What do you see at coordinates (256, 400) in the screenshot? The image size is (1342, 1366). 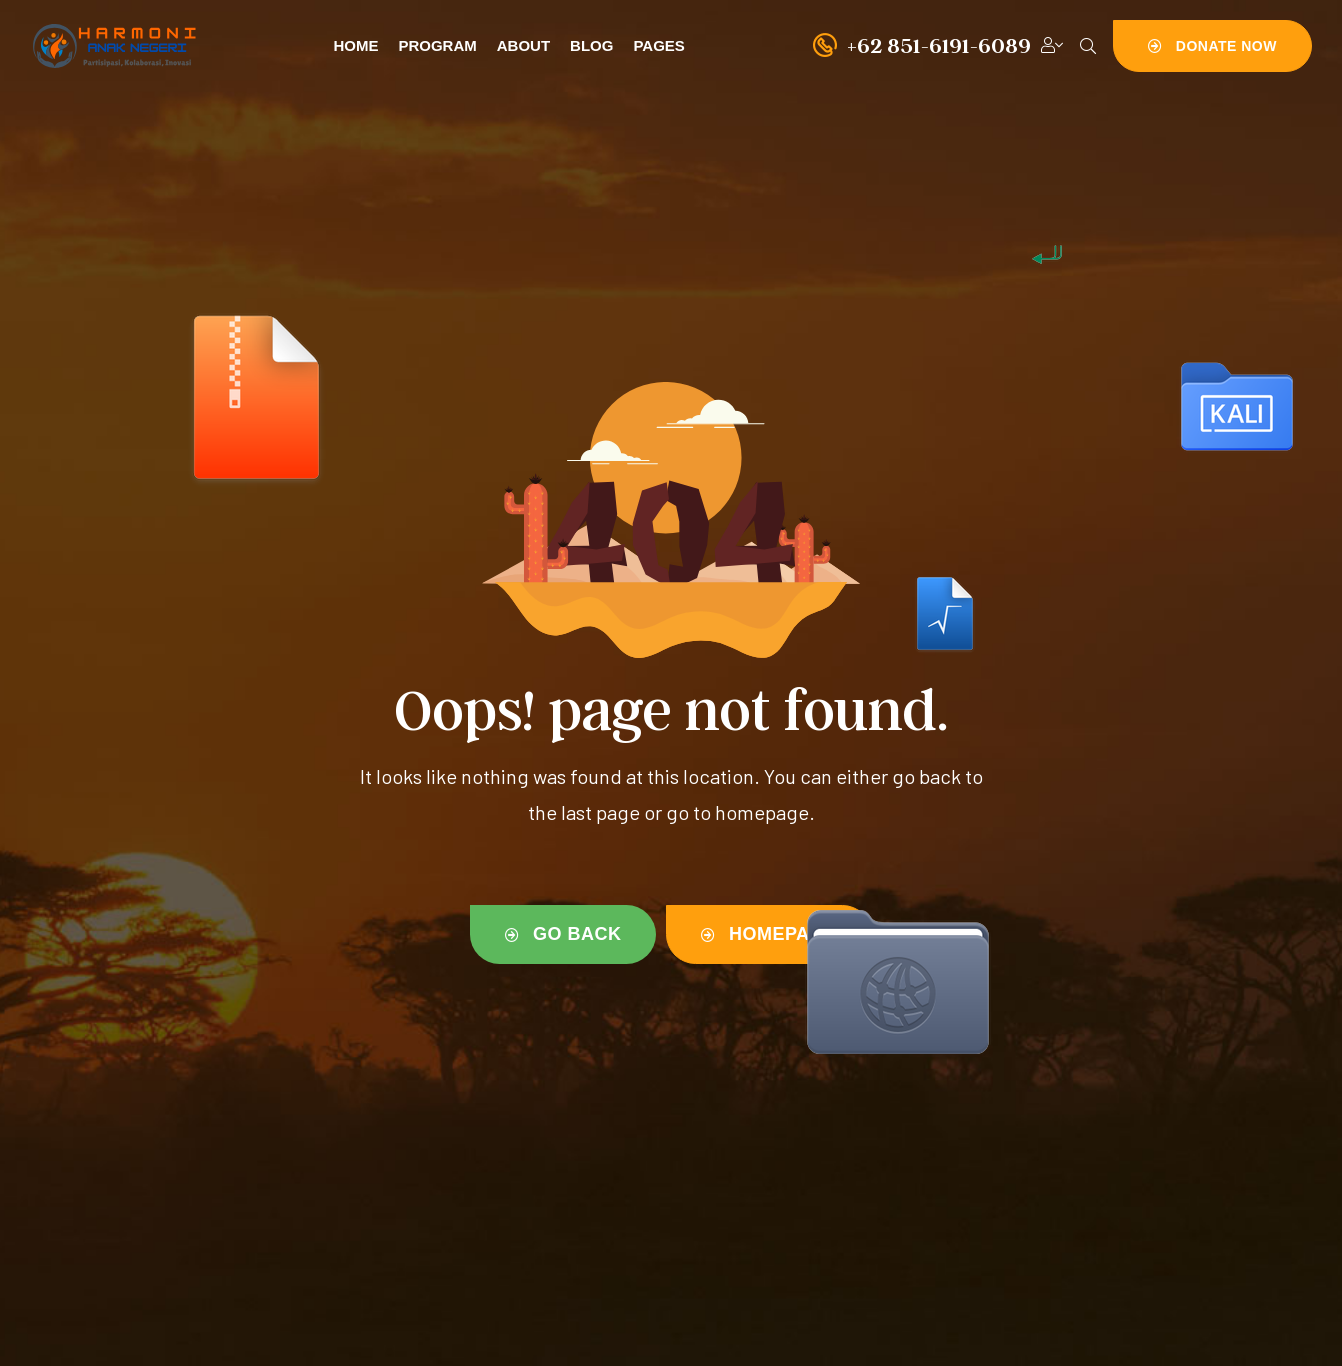 I see `a compressed tzo archive file` at bounding box center [256, 400].